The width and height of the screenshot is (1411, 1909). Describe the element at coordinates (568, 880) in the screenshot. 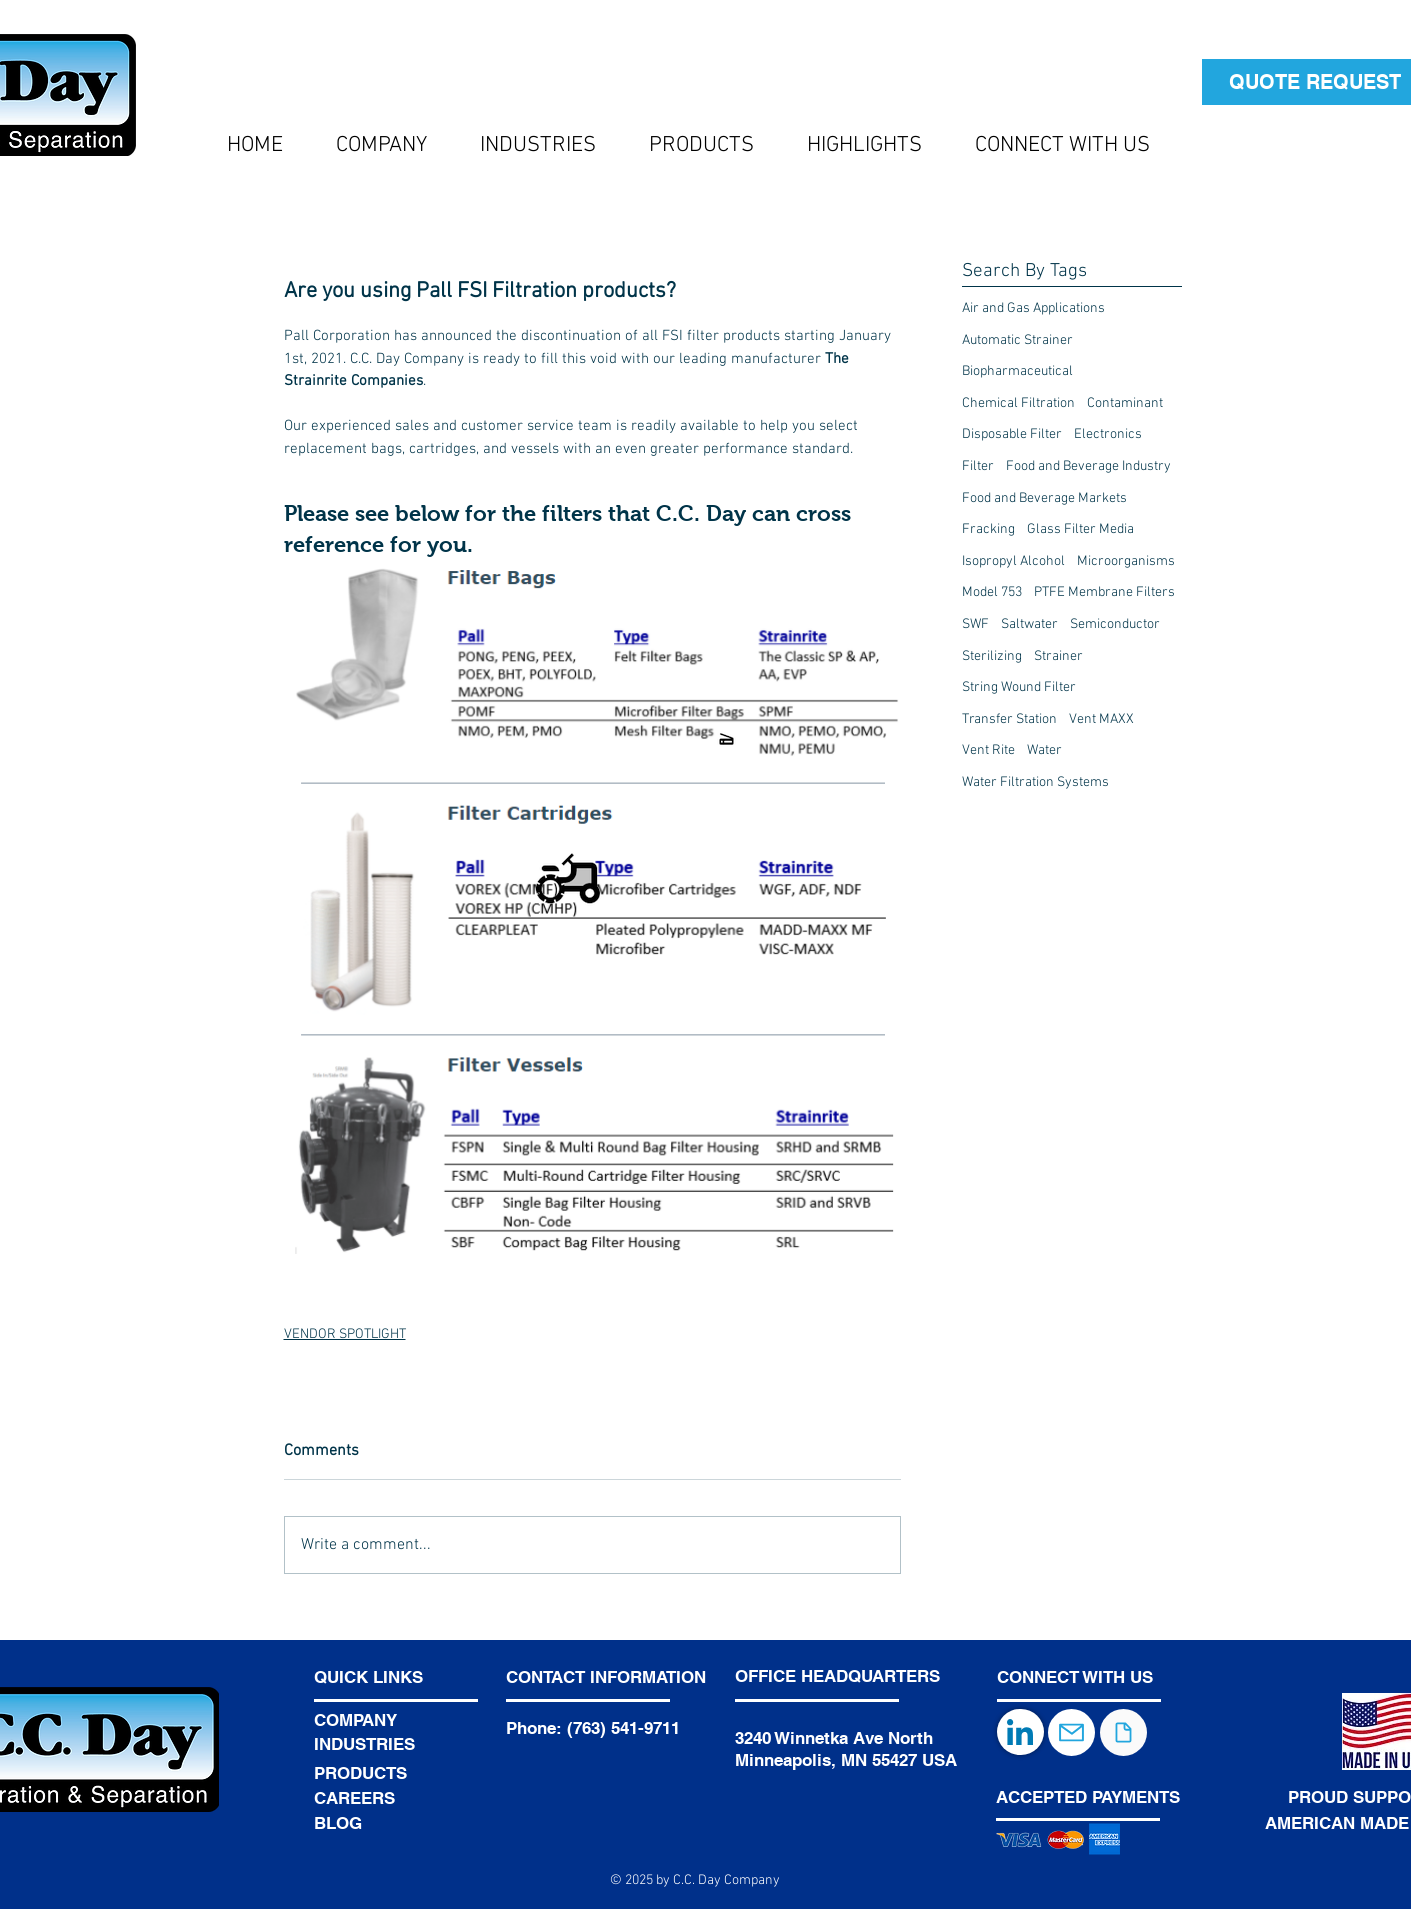

I see `access agricultural or farming features` at that location.